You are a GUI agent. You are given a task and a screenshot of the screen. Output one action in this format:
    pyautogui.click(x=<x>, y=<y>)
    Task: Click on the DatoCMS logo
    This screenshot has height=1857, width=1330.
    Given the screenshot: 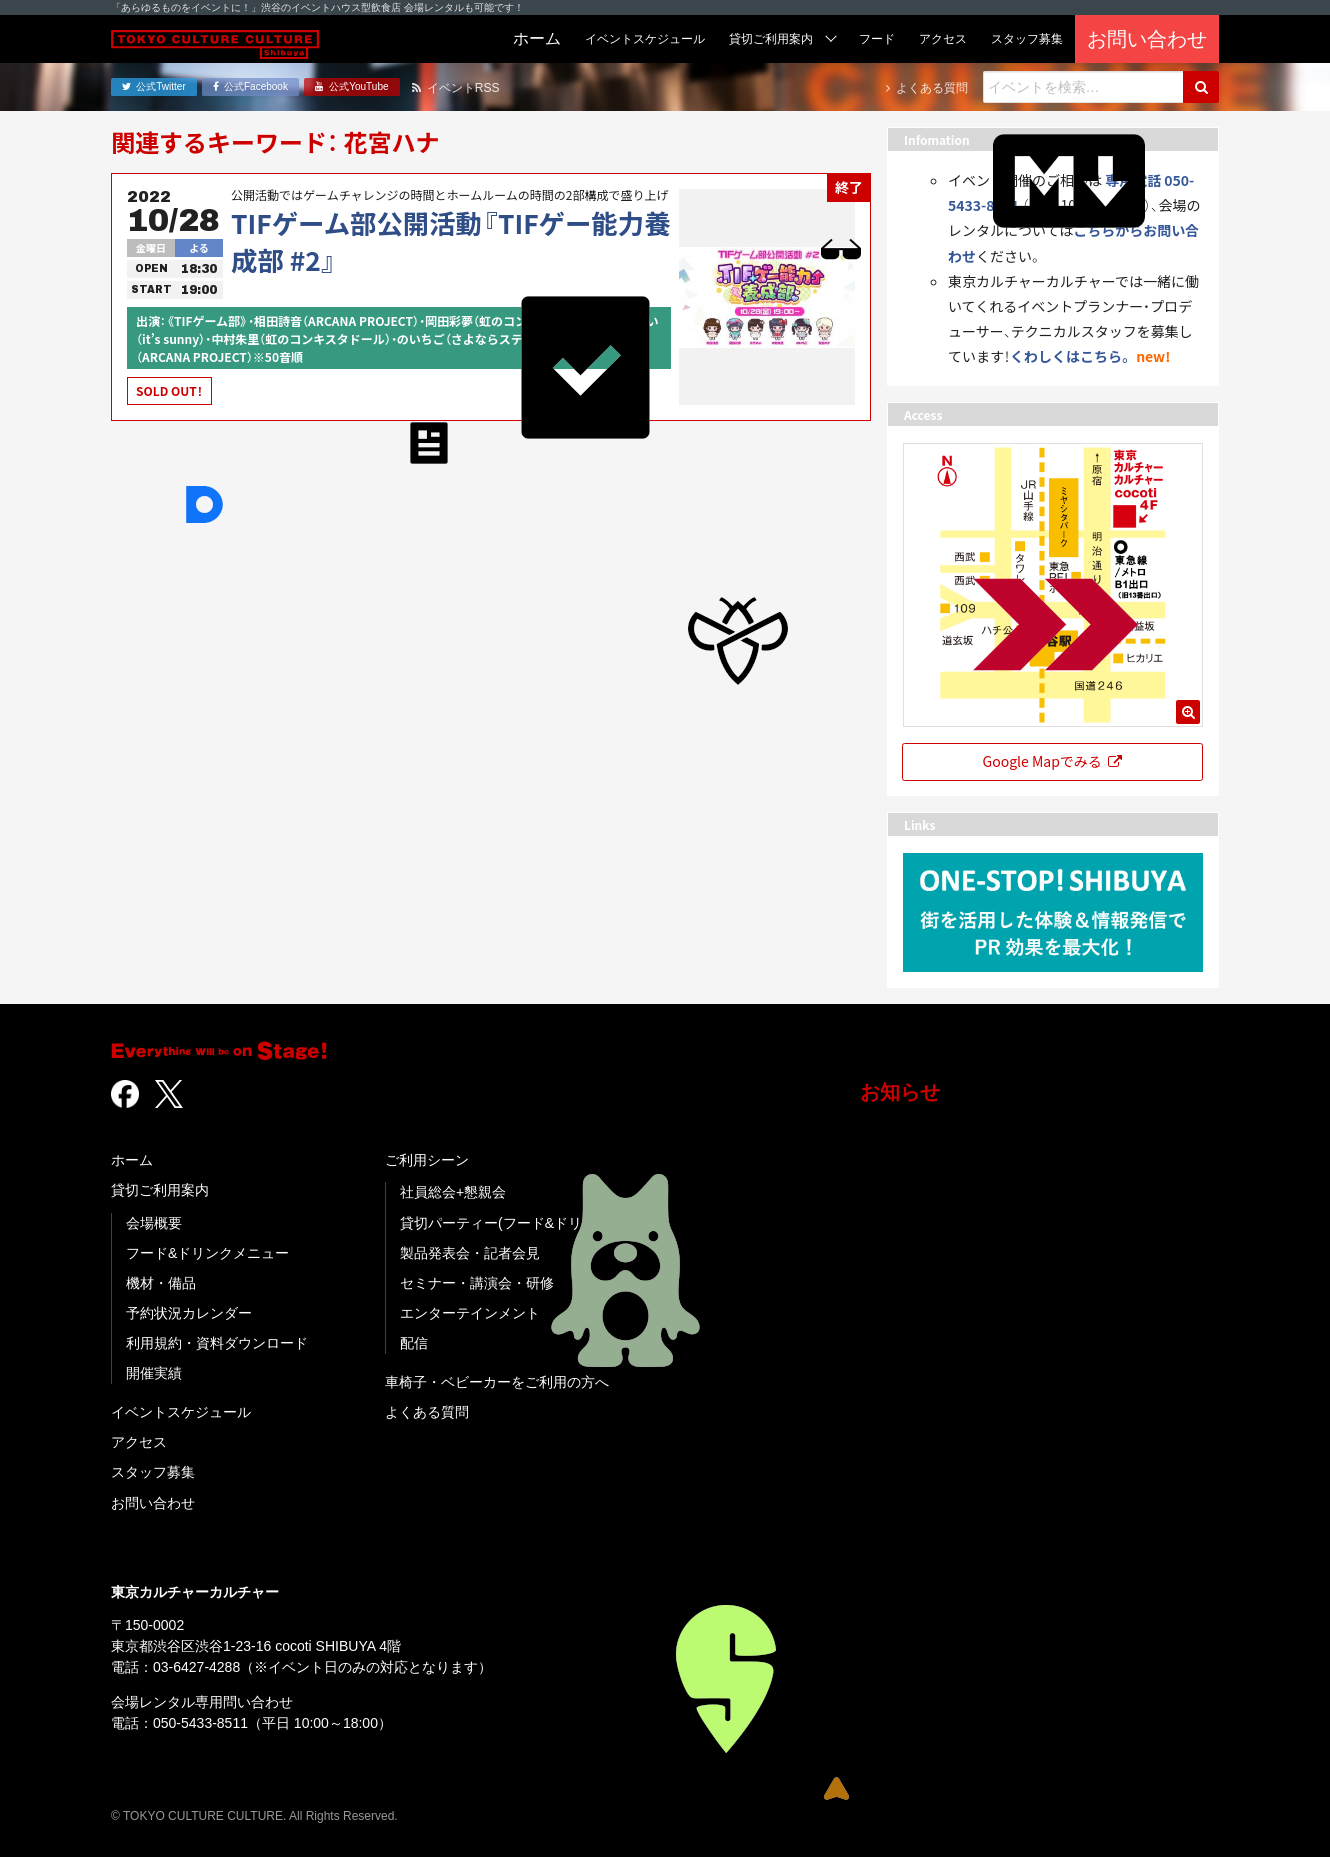 What is the action you would take?
    pyautogui.click(x=204, y=504)
    